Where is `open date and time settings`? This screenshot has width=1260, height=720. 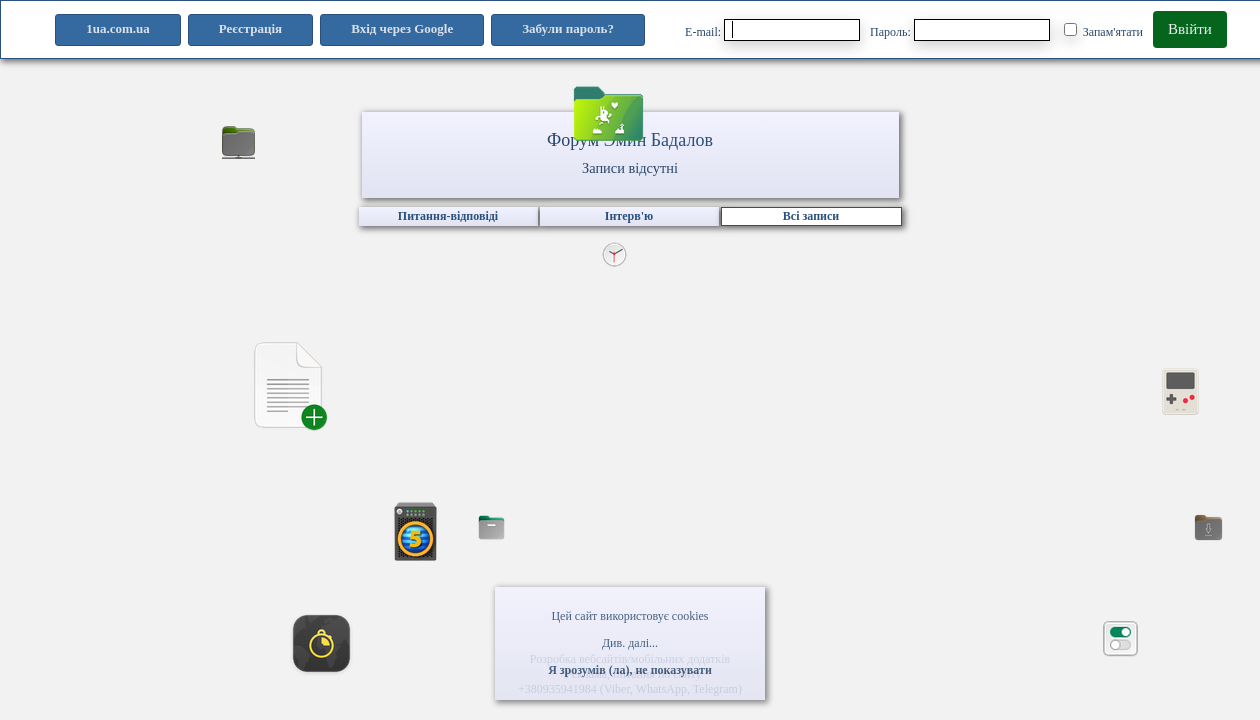
open date and time settings is located at coordinates (614, 254).